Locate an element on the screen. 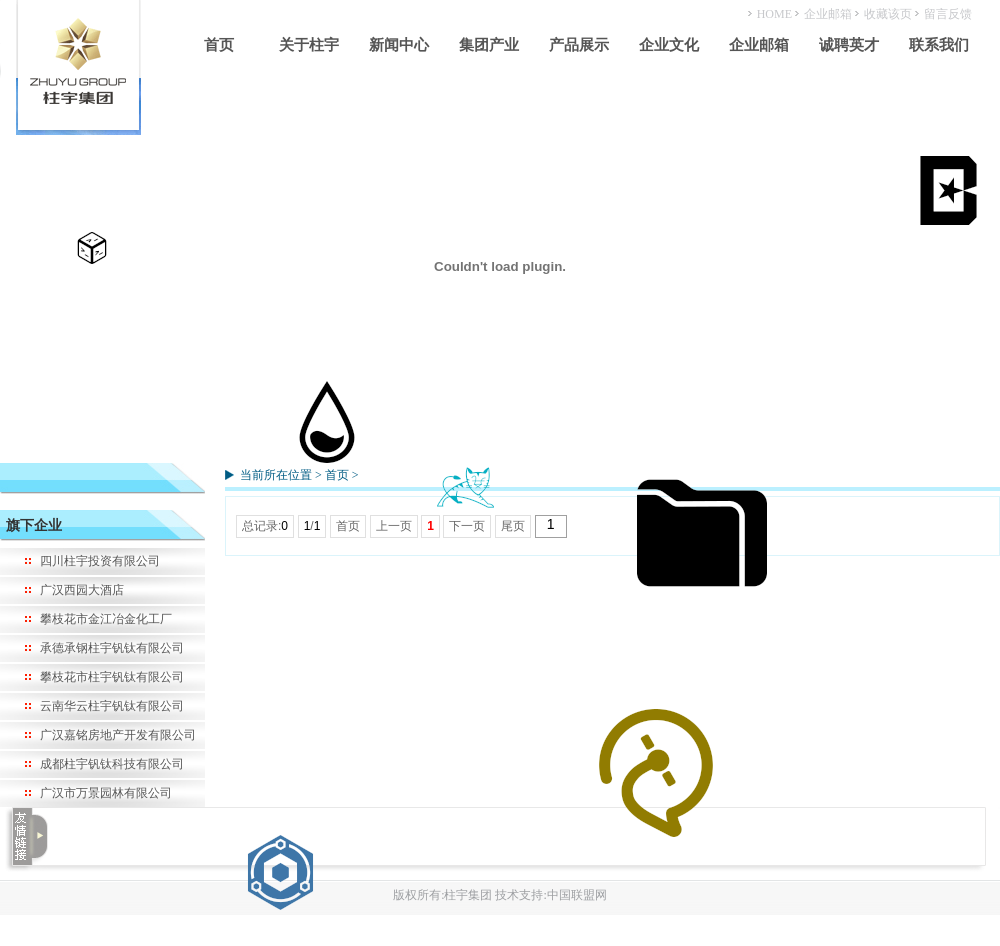  open Nginx Proxy Manager dashboard is located at coordinates (280, 872).